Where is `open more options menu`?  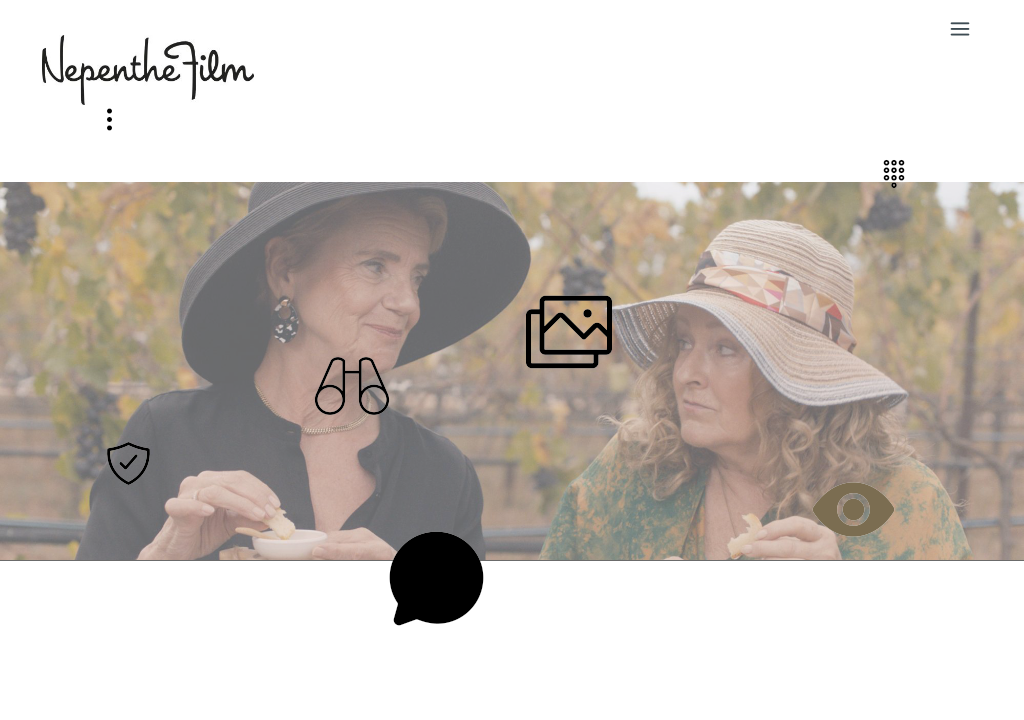 open more options menu is located at coordinates (109, 119).